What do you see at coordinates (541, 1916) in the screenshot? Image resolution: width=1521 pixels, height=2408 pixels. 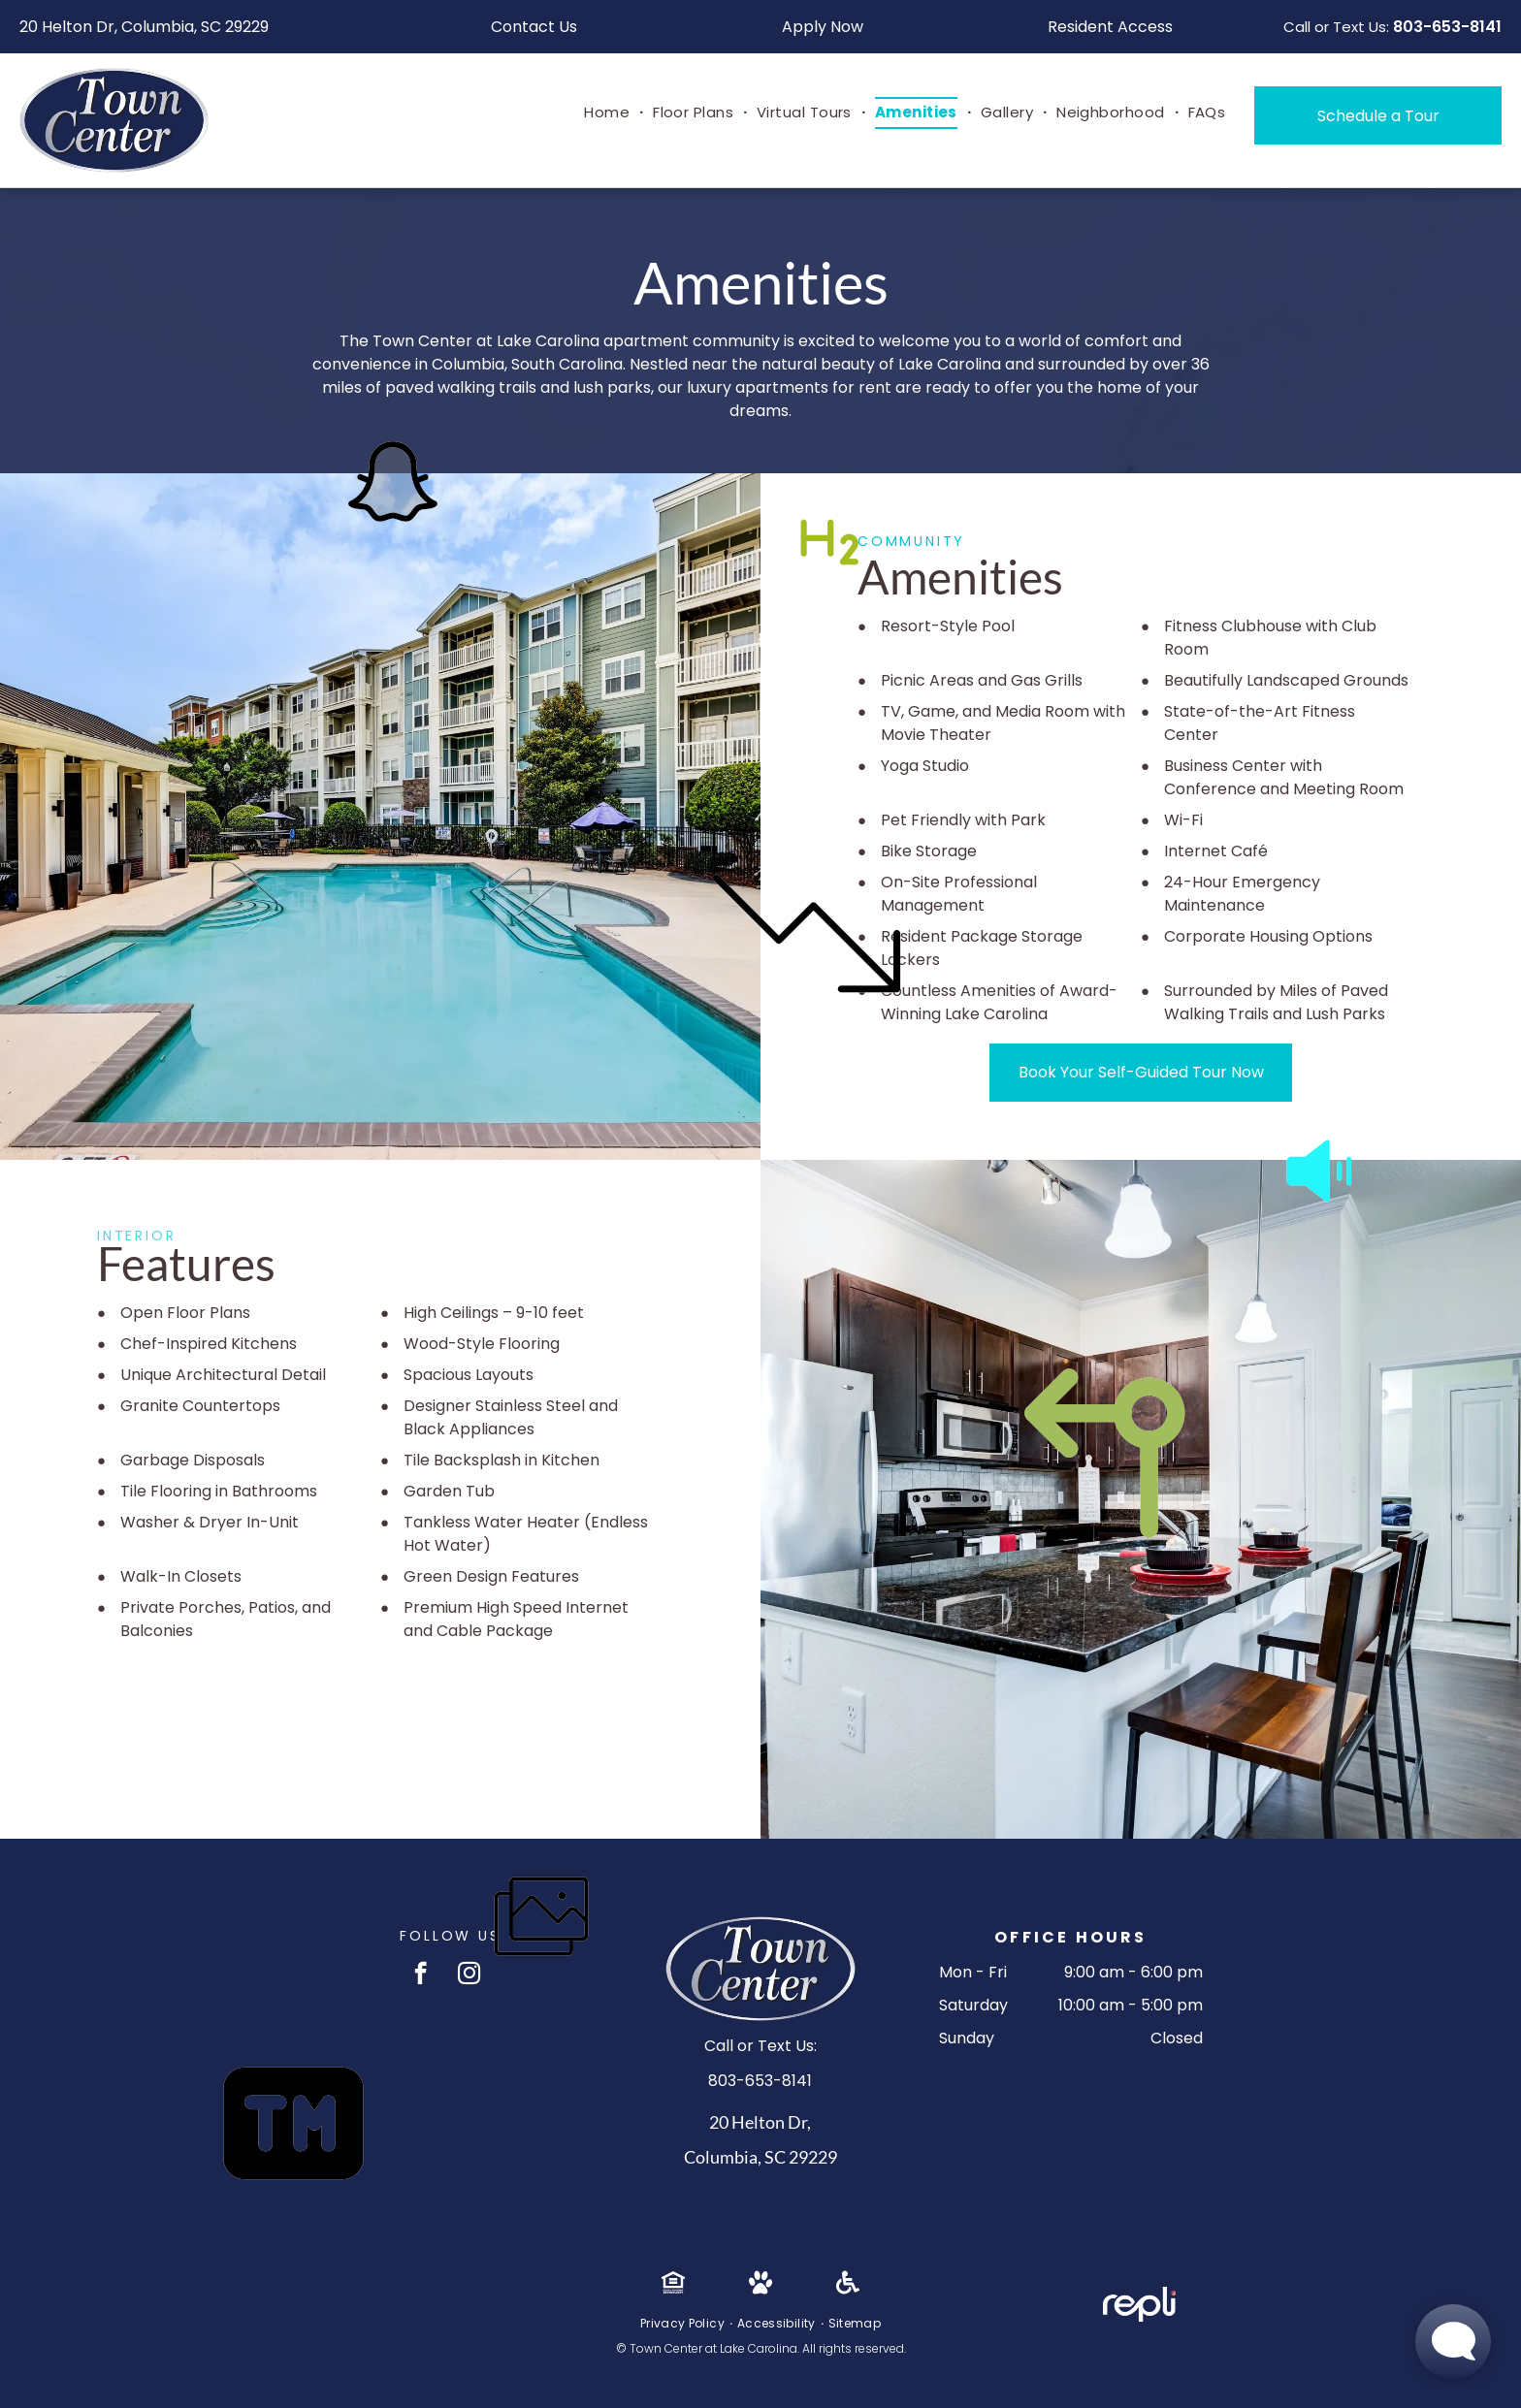 I see `view photo gallery` at bounding box center [541, 1916].